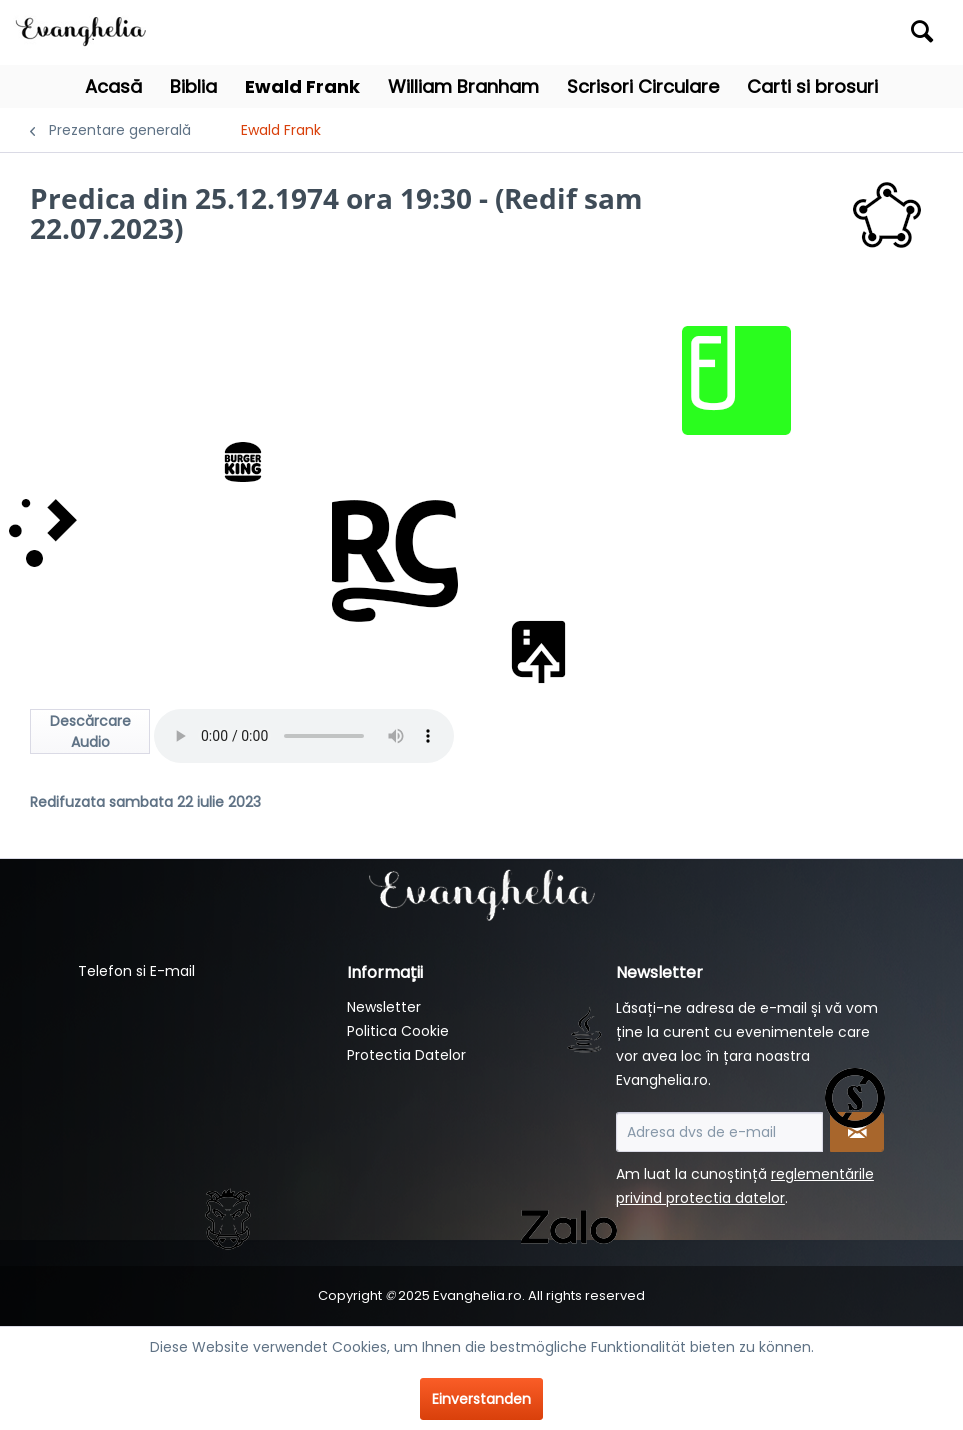 The image size is (963, 1430). What do you see at coordinates (228, 1219) in the screenshot?
I see `grunt javascript task runner logo` at bounding box center [228, 1219].